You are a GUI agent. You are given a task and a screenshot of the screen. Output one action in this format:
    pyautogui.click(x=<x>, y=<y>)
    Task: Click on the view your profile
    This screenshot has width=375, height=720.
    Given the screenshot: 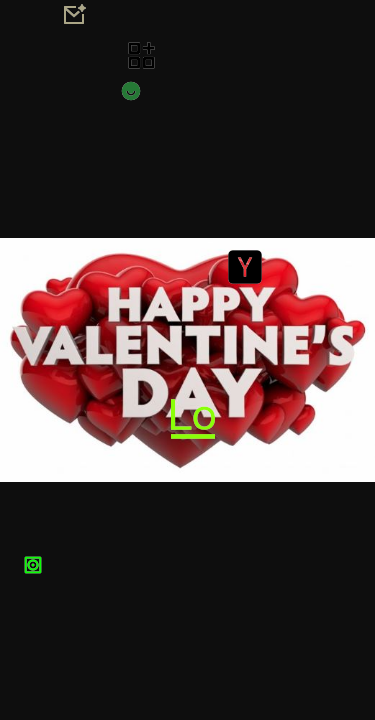 What is the action you would take?
    pyautogui.click(x=131, y=91)
    